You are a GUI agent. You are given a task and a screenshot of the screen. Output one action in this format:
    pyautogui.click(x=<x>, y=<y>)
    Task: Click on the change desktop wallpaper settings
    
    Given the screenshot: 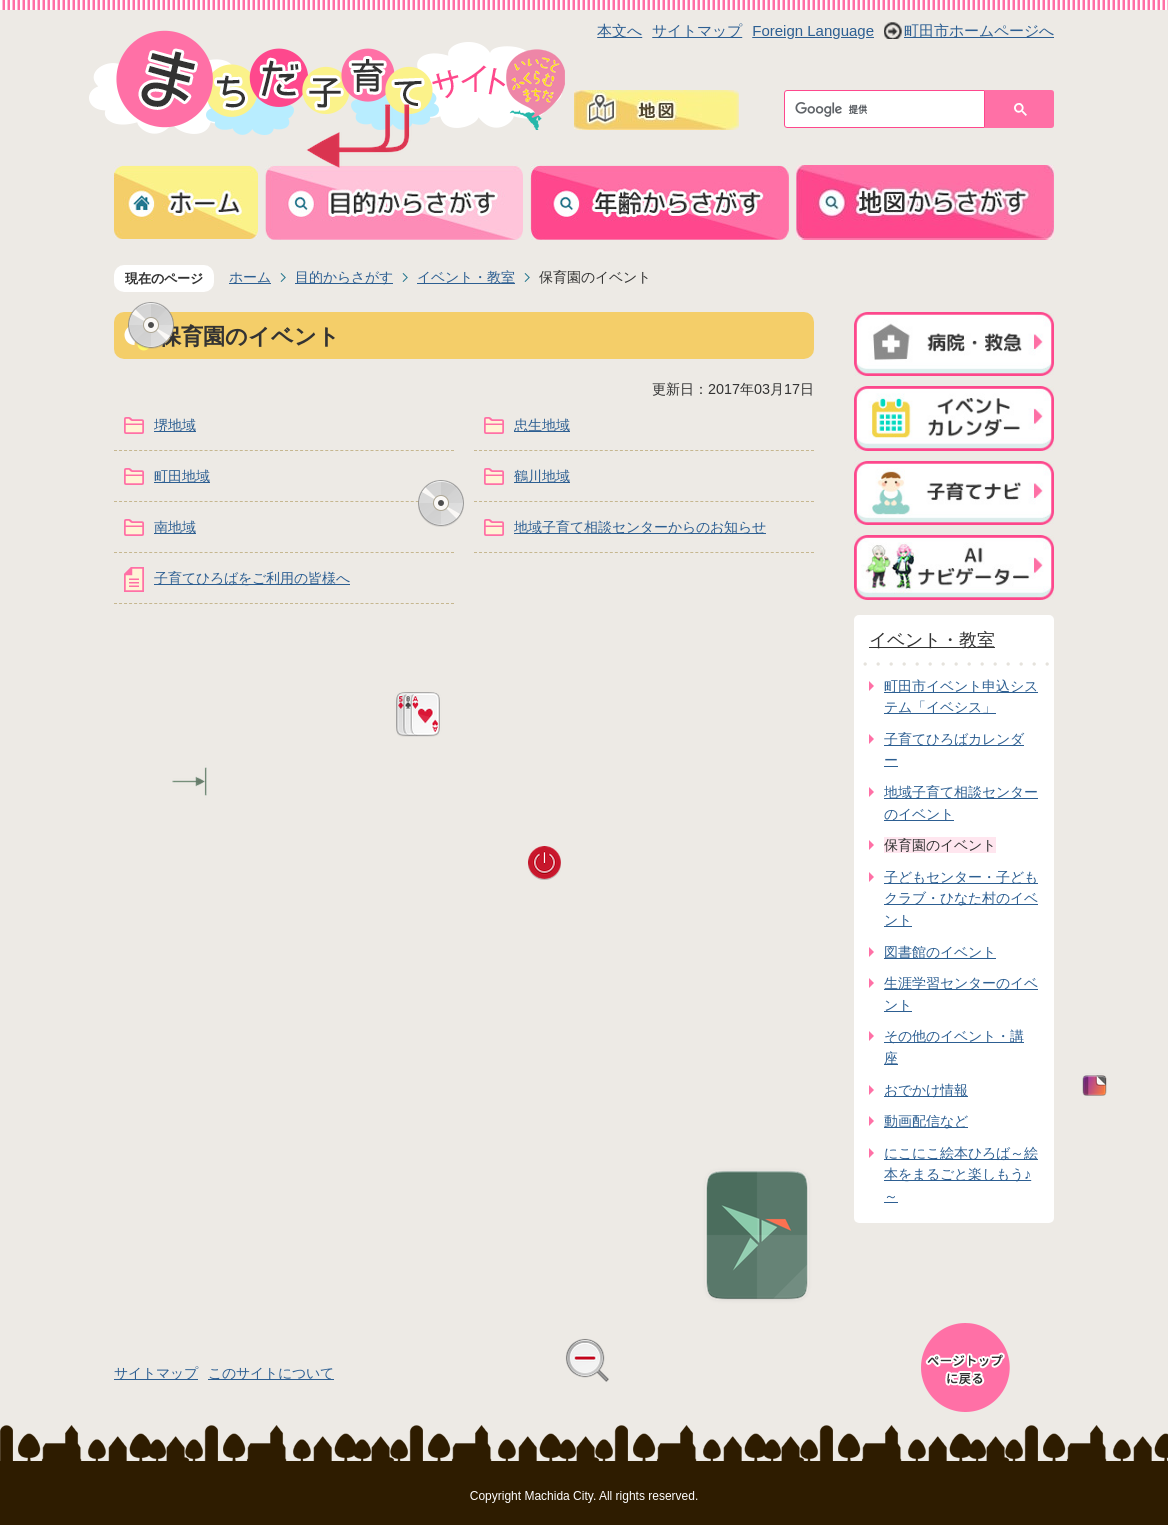 What is the action you would take?
    pyautogui.click(x=1094, y=1085)
    